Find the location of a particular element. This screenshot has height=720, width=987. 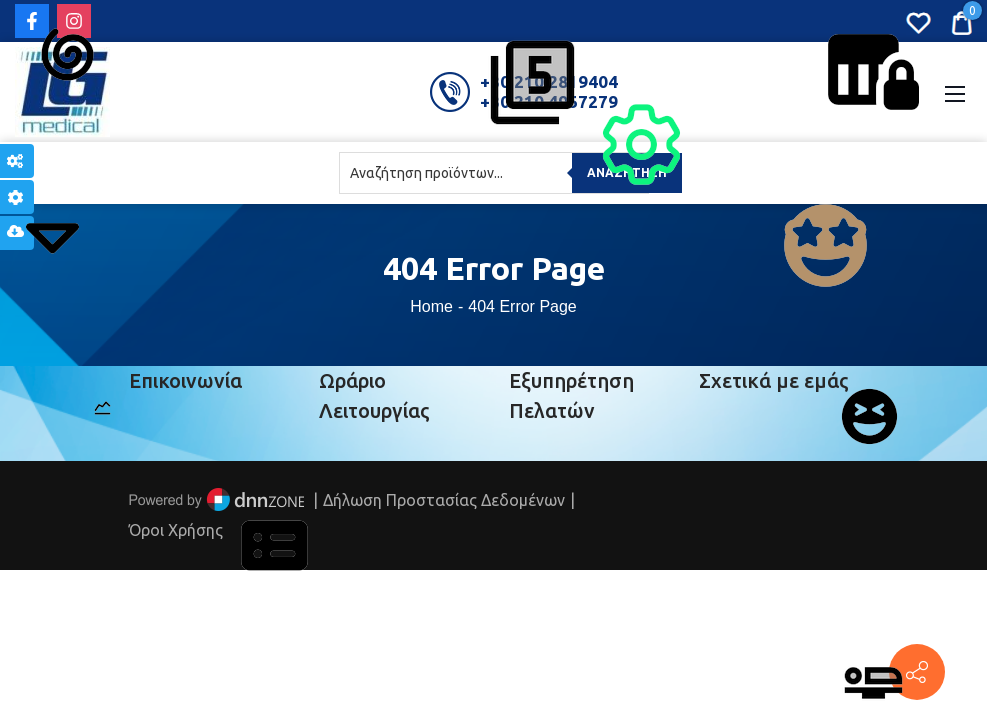

indicates a top-rated or favorite item is located at coordinates (825, 245).